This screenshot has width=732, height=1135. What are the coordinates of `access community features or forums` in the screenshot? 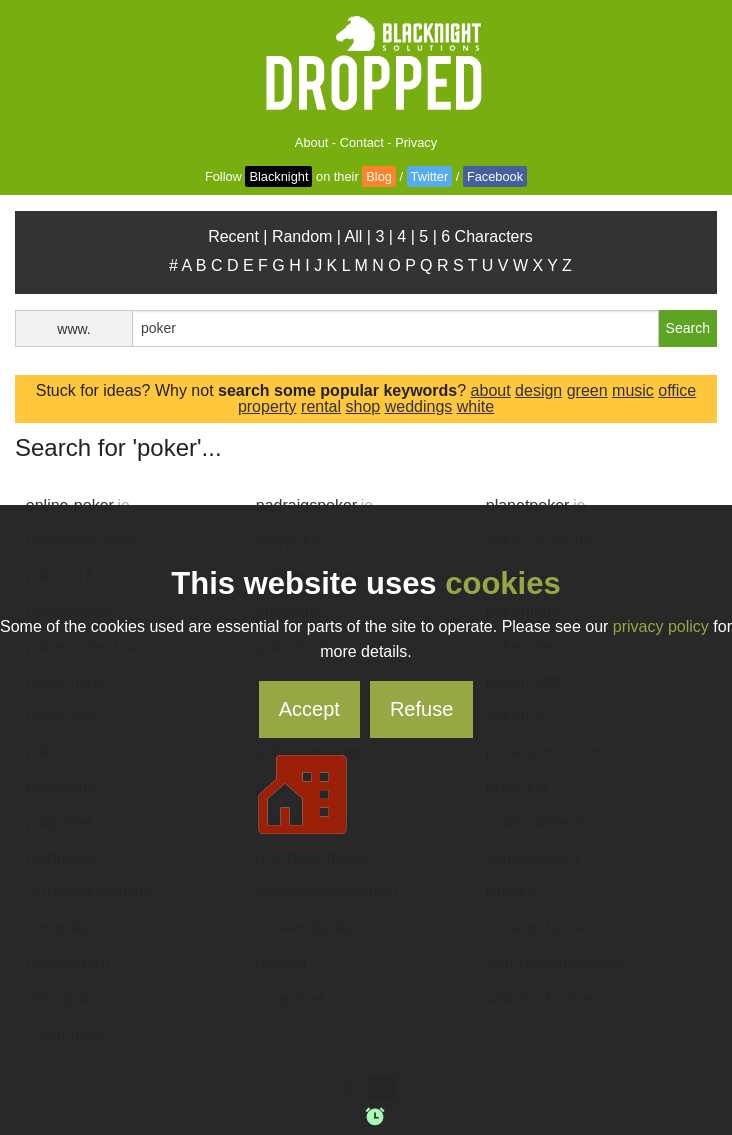 It's located at (302, 794).